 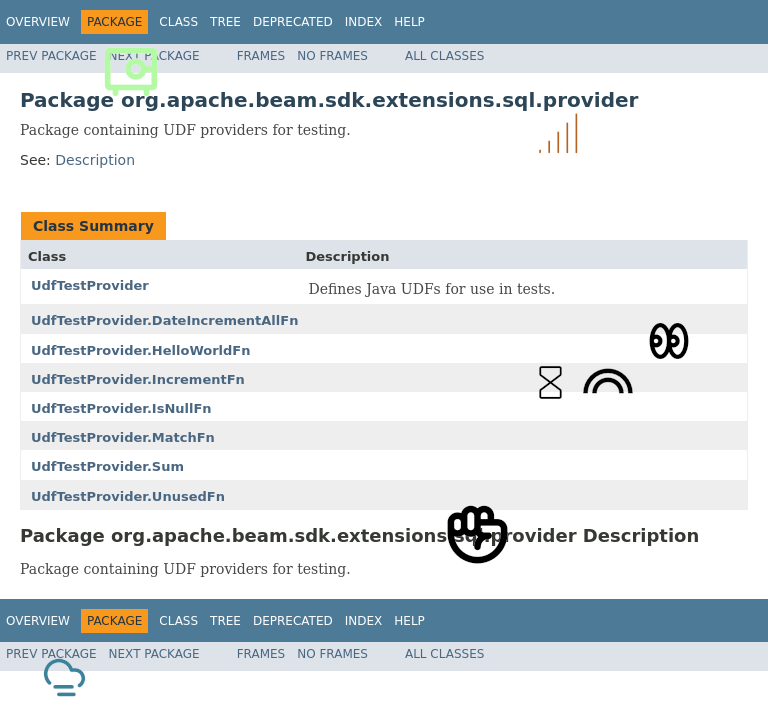 What do you see at coordinates (550, 382) in the screenshot?
I see `indicates loading or processing in progress` at bounding box center [550, 382].